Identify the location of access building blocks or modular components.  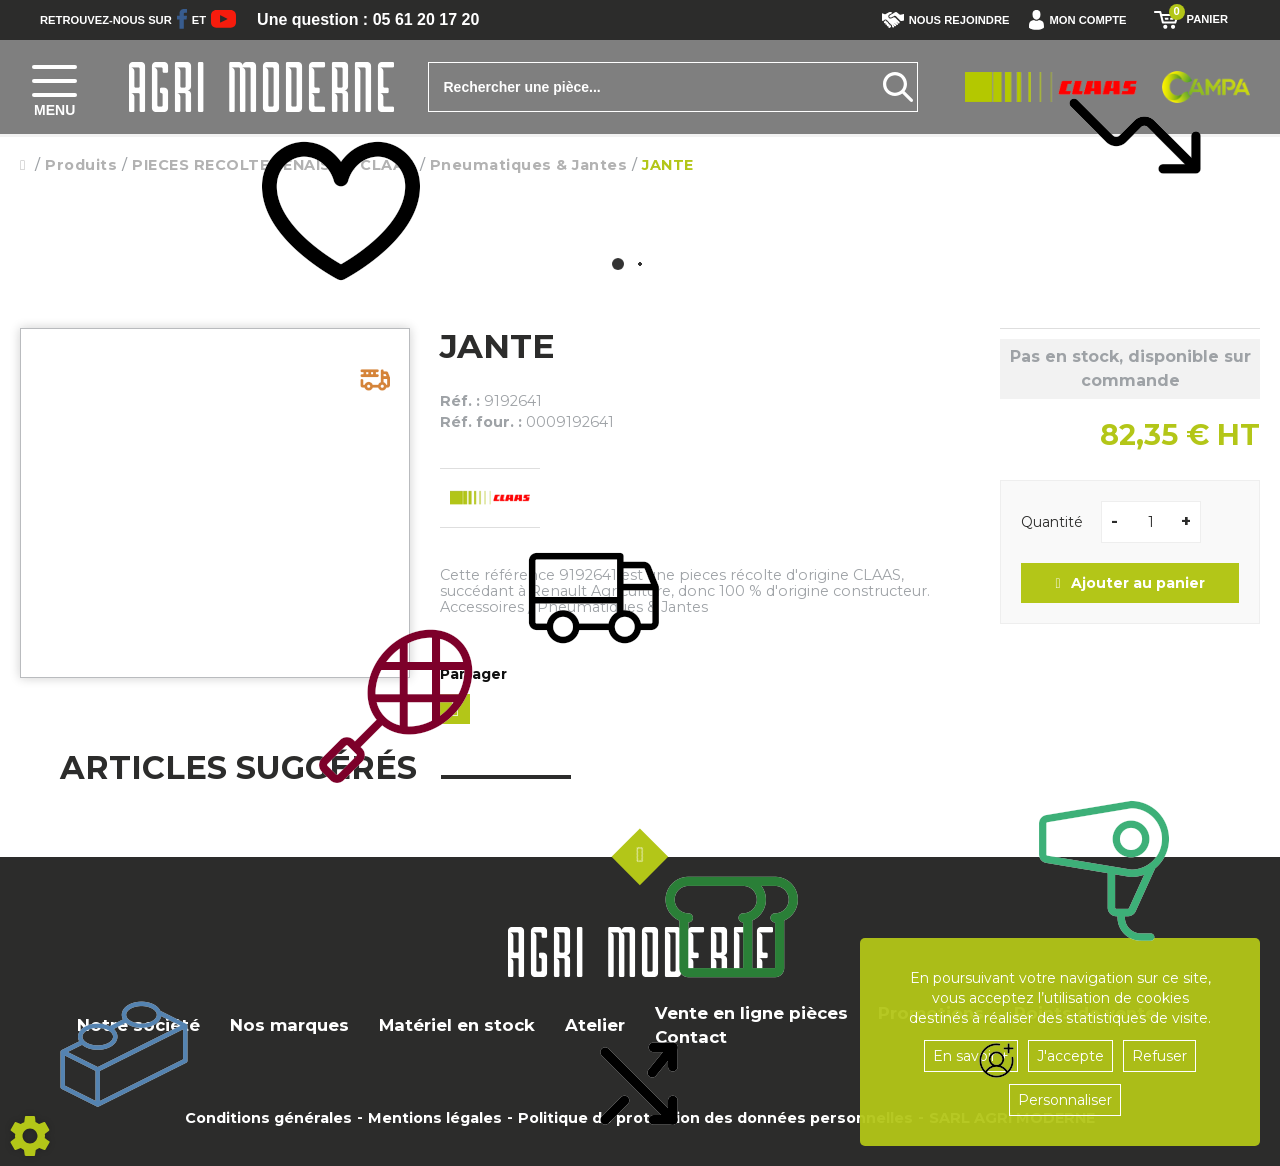
(124, 1052).